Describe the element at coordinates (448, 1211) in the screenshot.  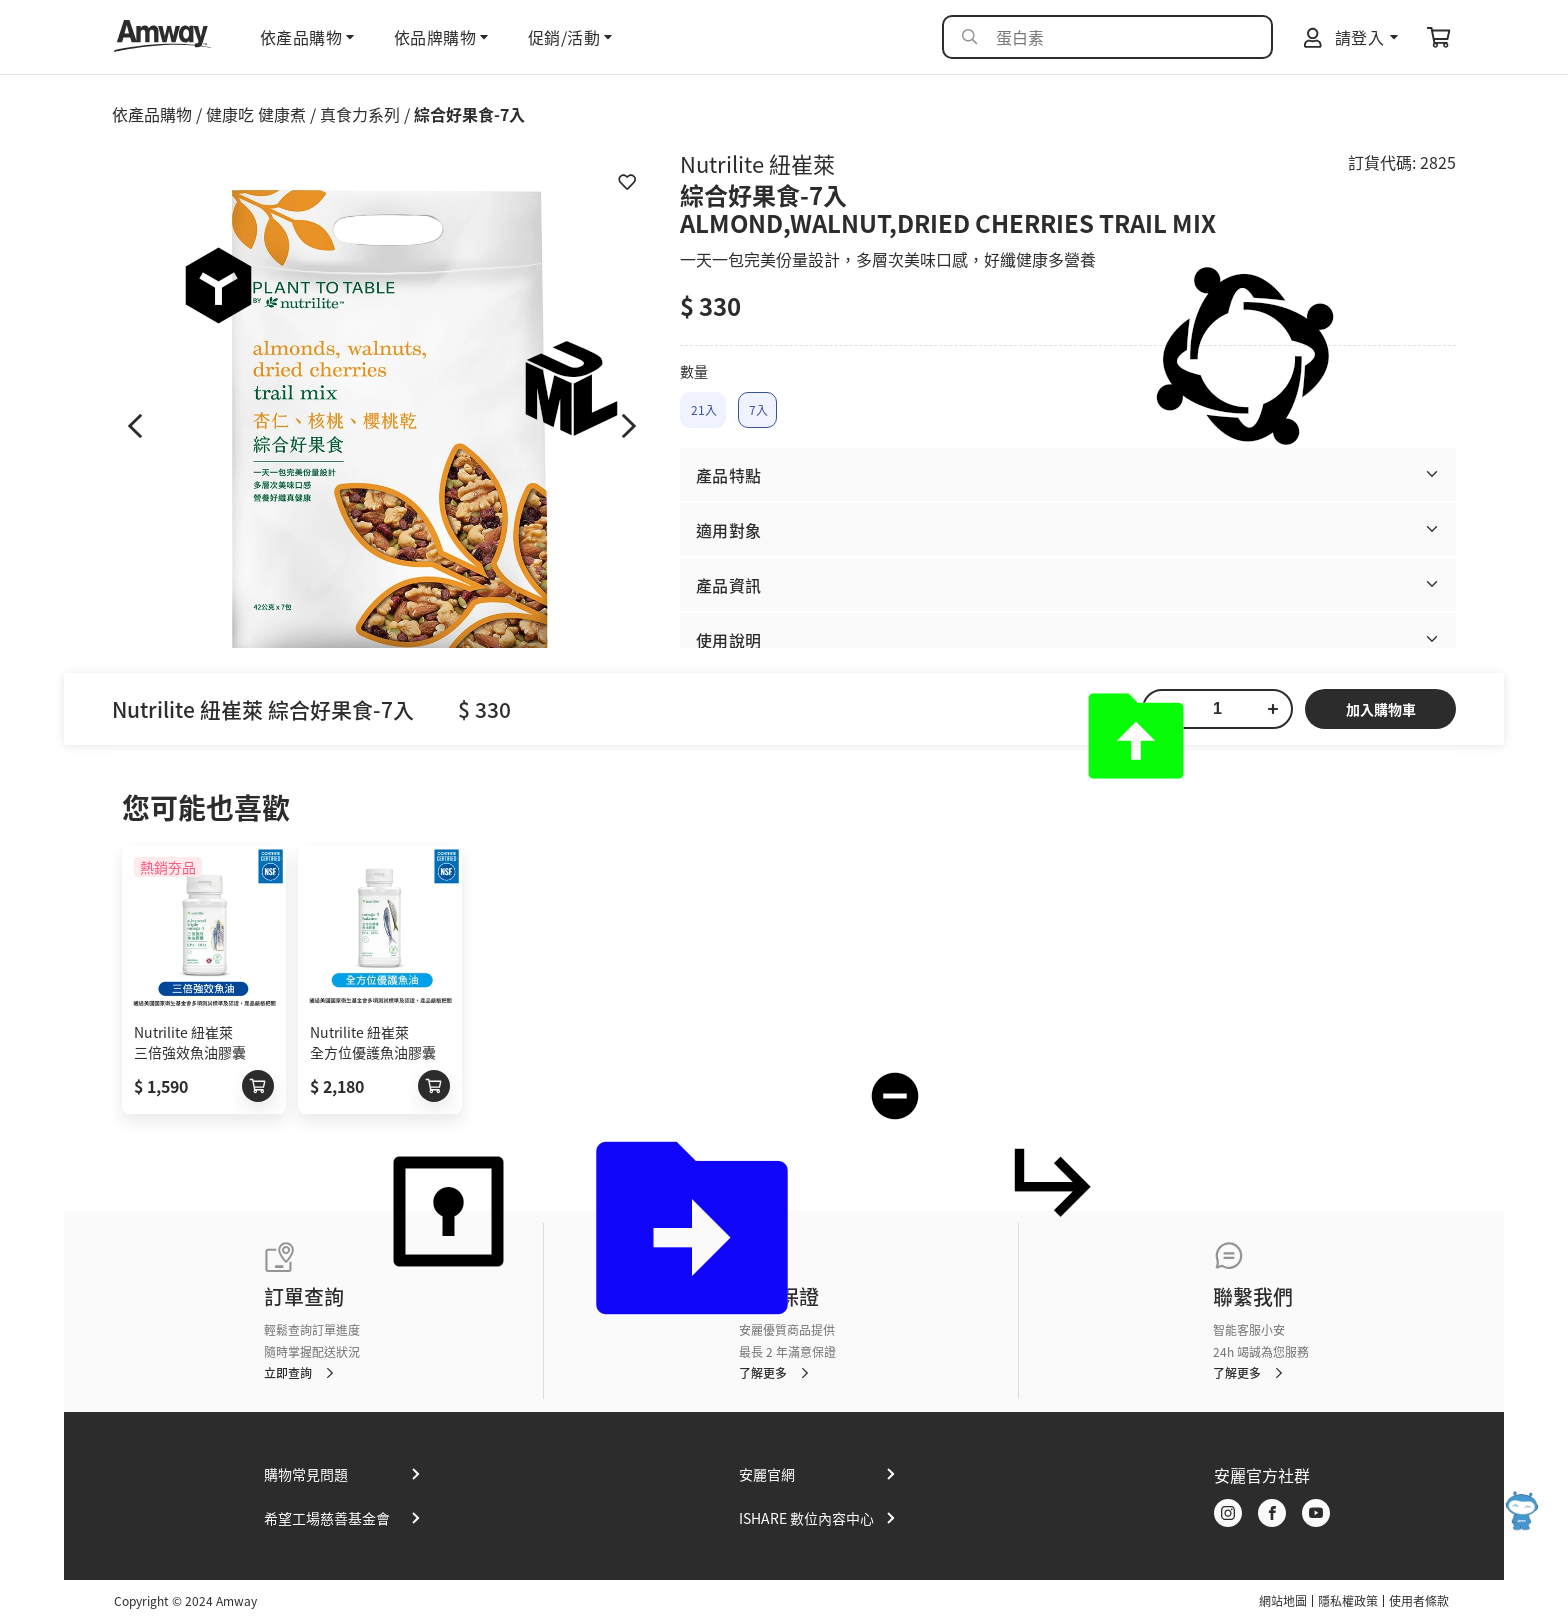
I see `access door lock or security settings` at that location.